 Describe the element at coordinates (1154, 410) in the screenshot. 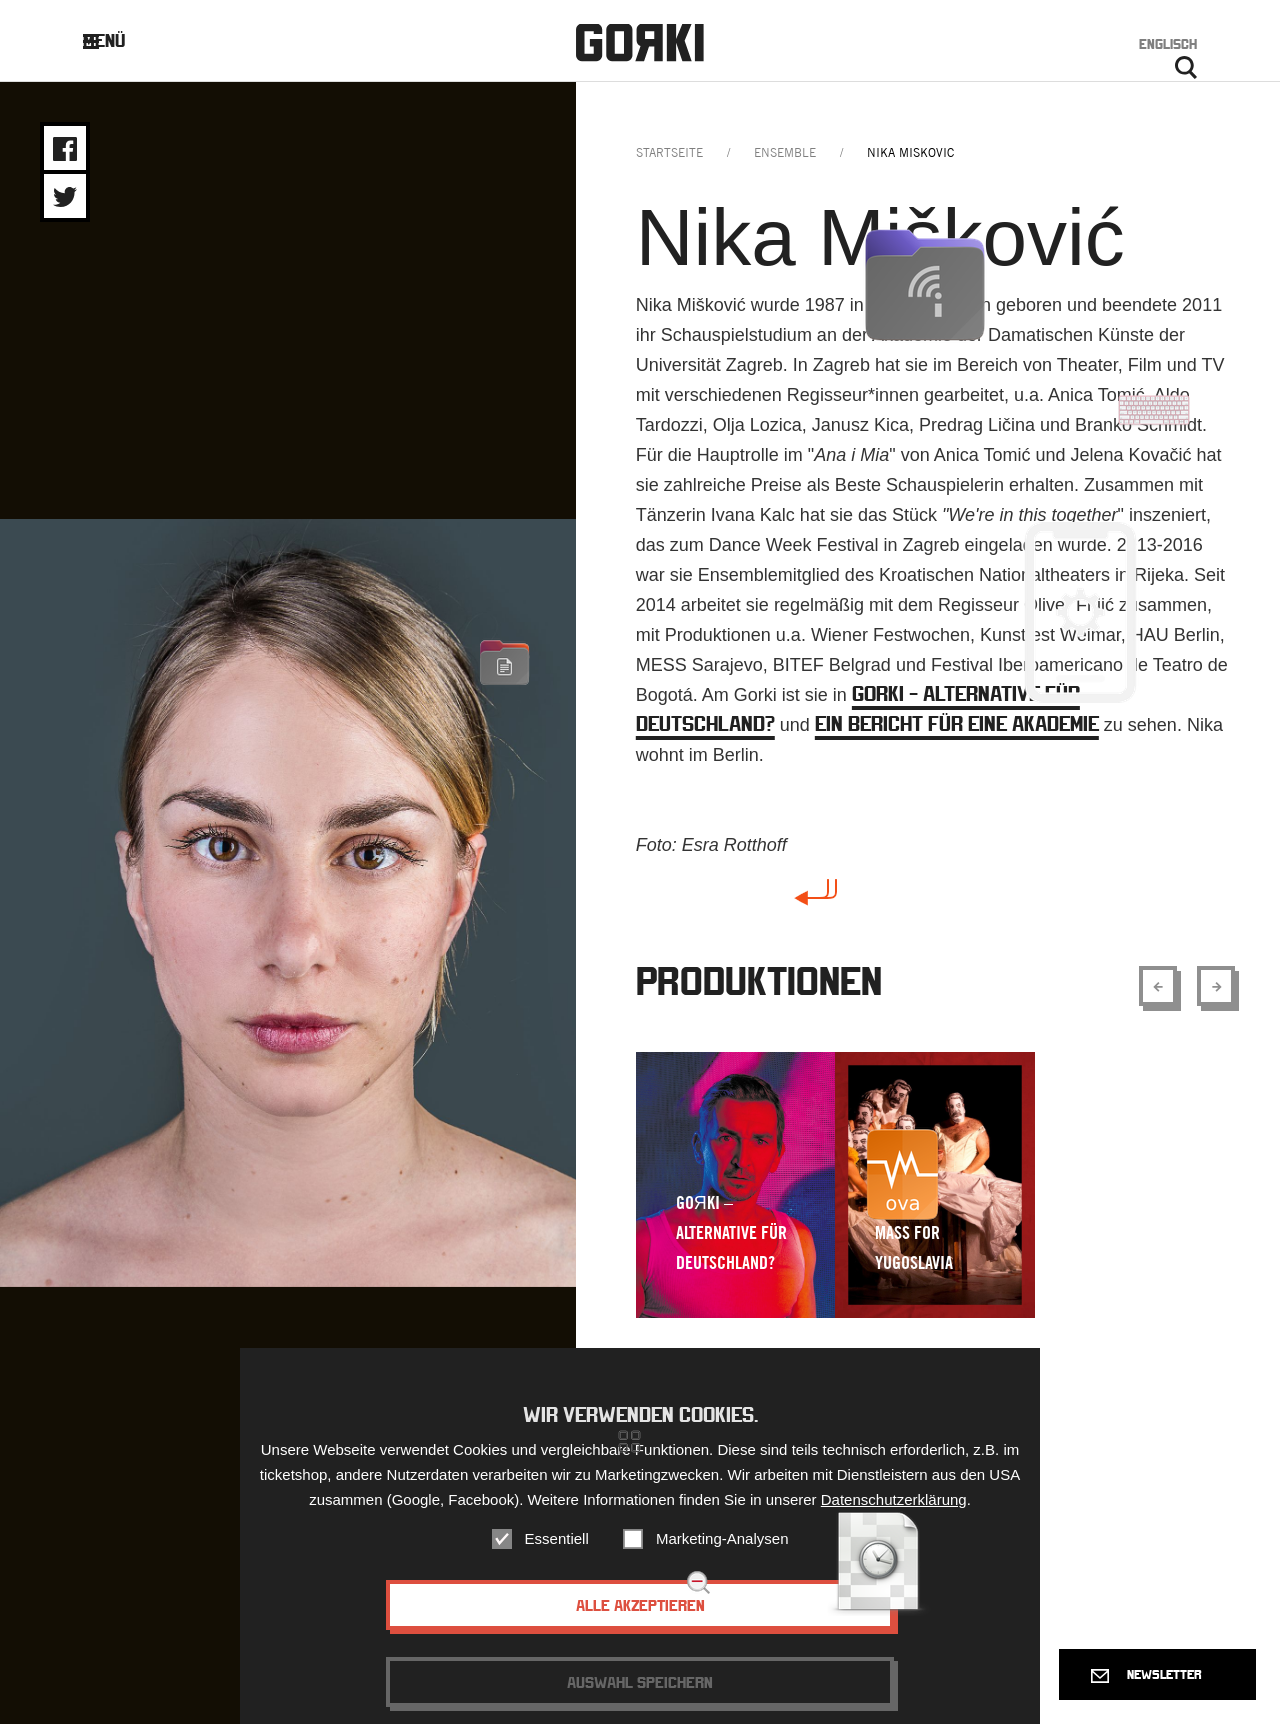

I see `connect a bluetooth keyboard` at that location.